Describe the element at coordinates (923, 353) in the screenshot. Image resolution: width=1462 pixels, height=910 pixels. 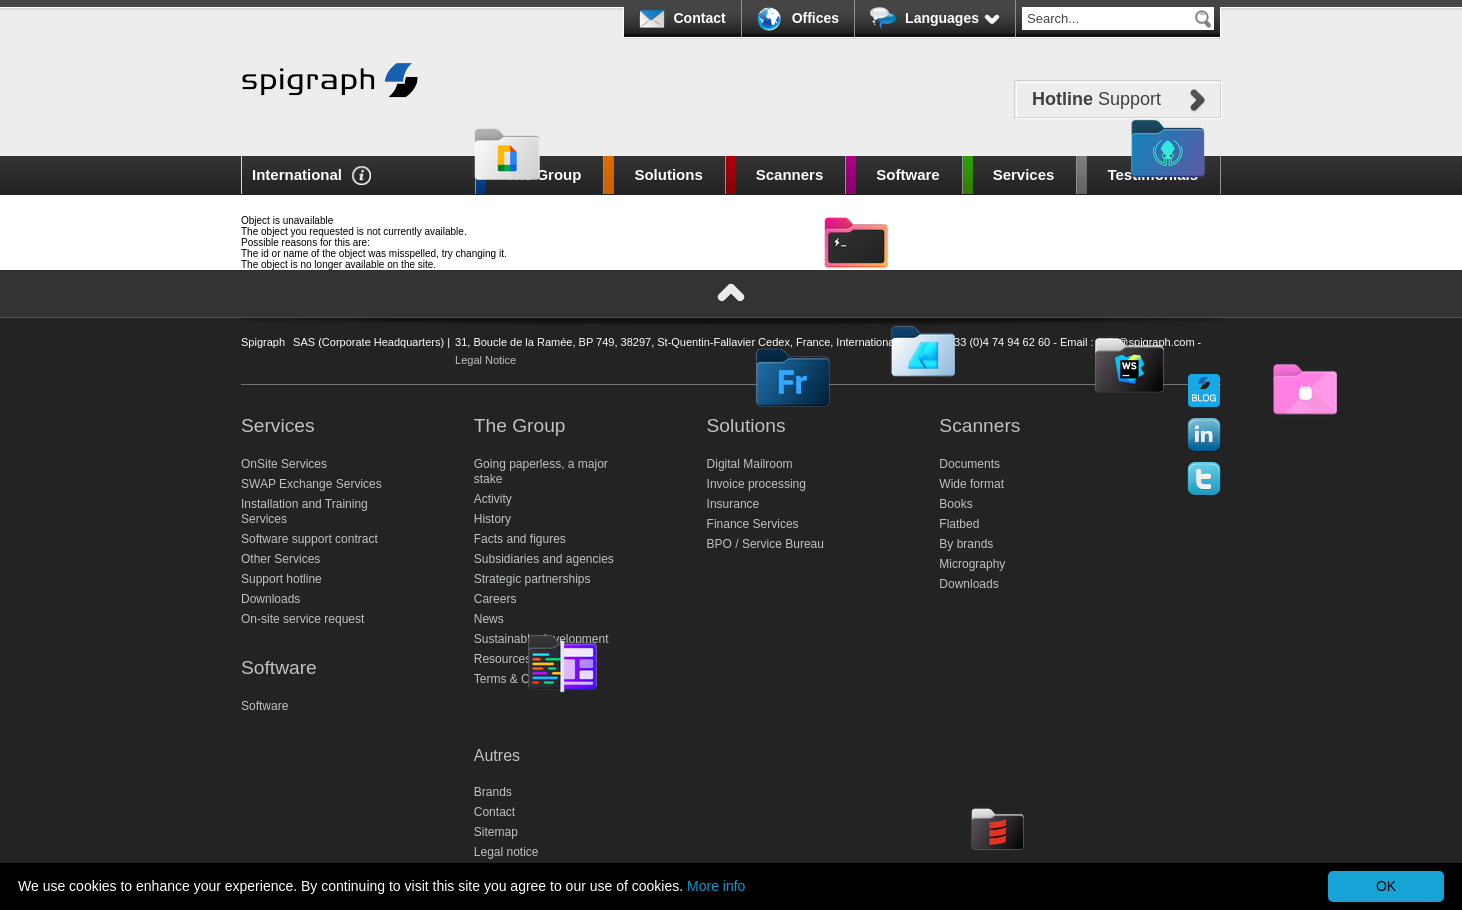
I see `open folder containing Affinity Designer files` at that location.